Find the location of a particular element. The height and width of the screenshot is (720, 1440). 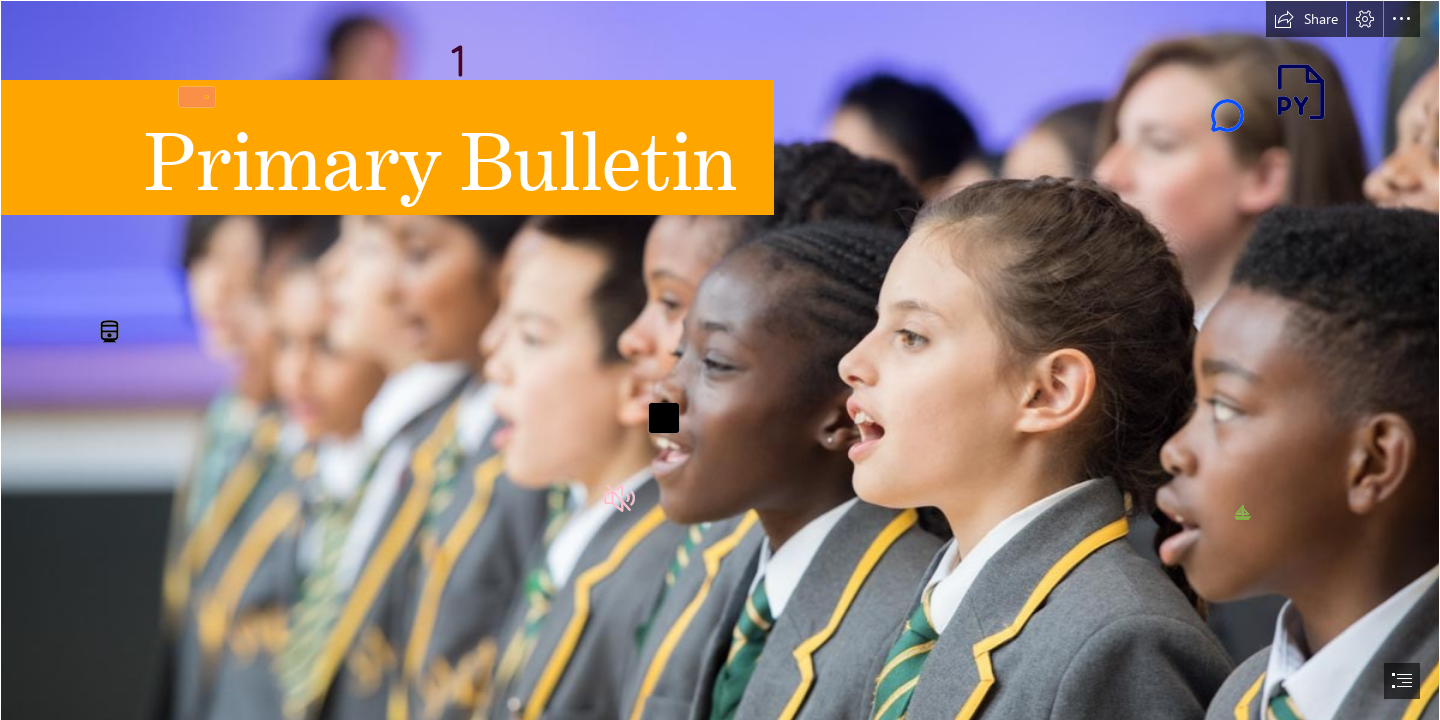

get directions to a railway or train station is located at coordinates (109, 332).